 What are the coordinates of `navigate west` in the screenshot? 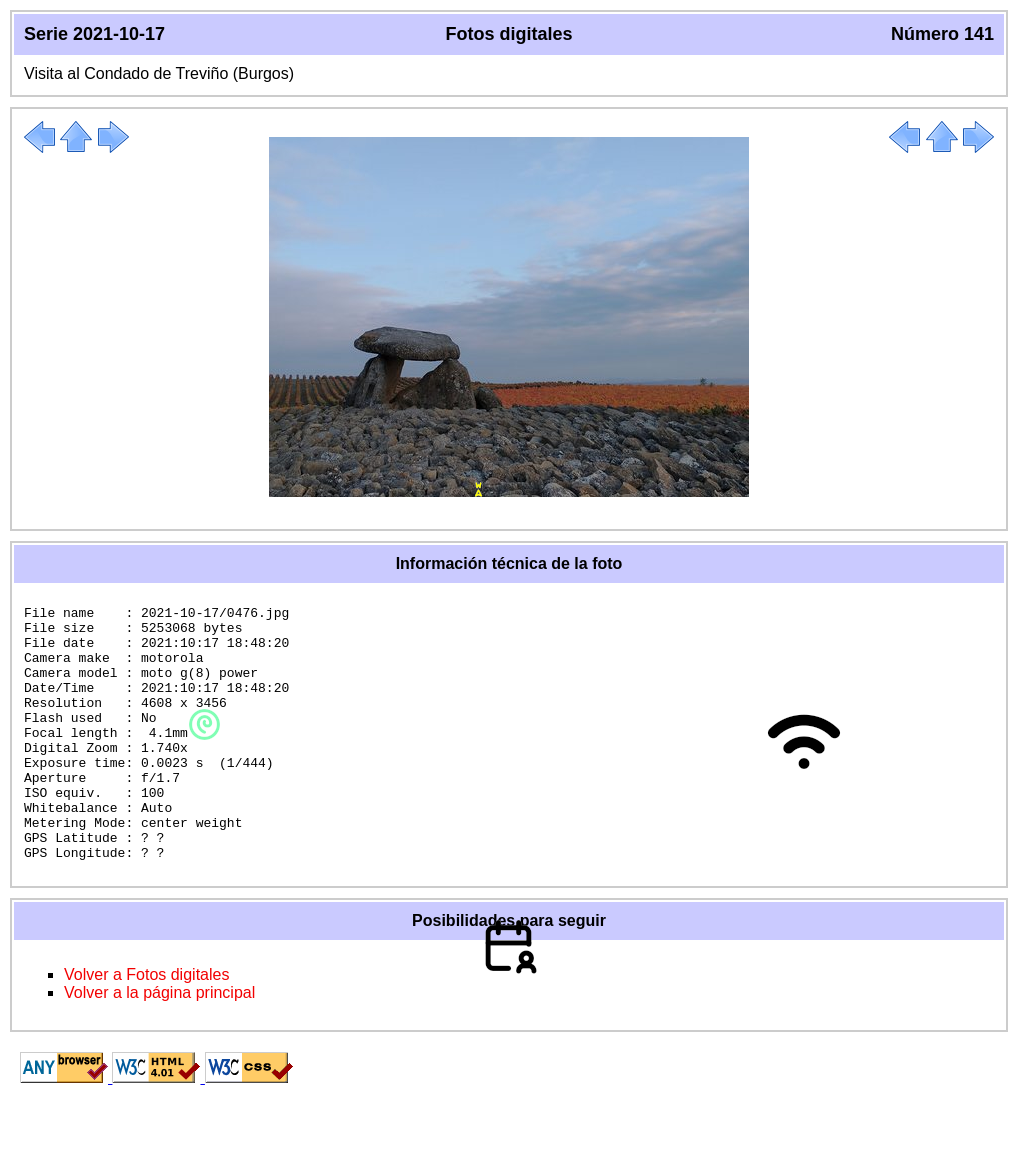 It's located at (478, 489).